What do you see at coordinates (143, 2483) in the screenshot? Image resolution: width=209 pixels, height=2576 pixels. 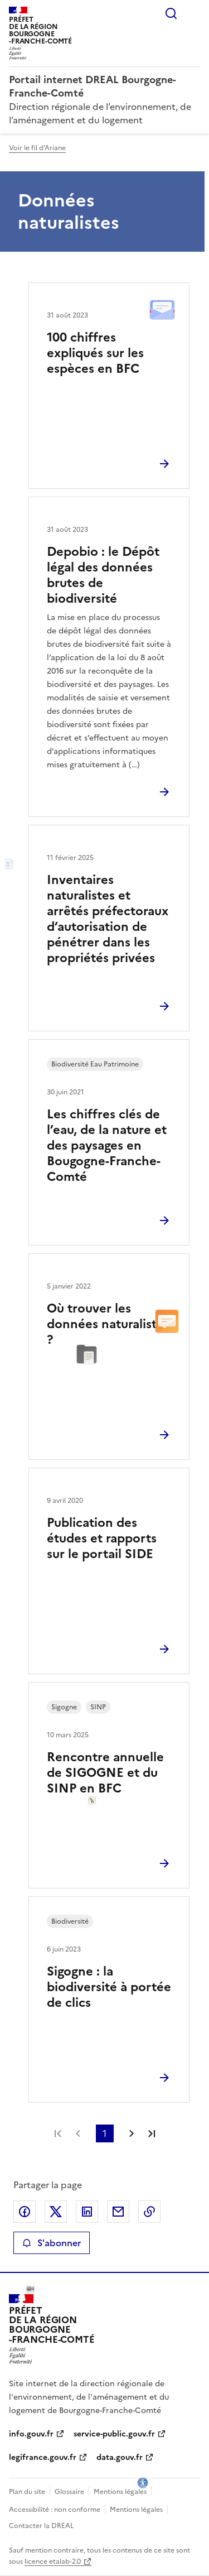 I see `open accessibility settings` at bounding box center [143, 2483].